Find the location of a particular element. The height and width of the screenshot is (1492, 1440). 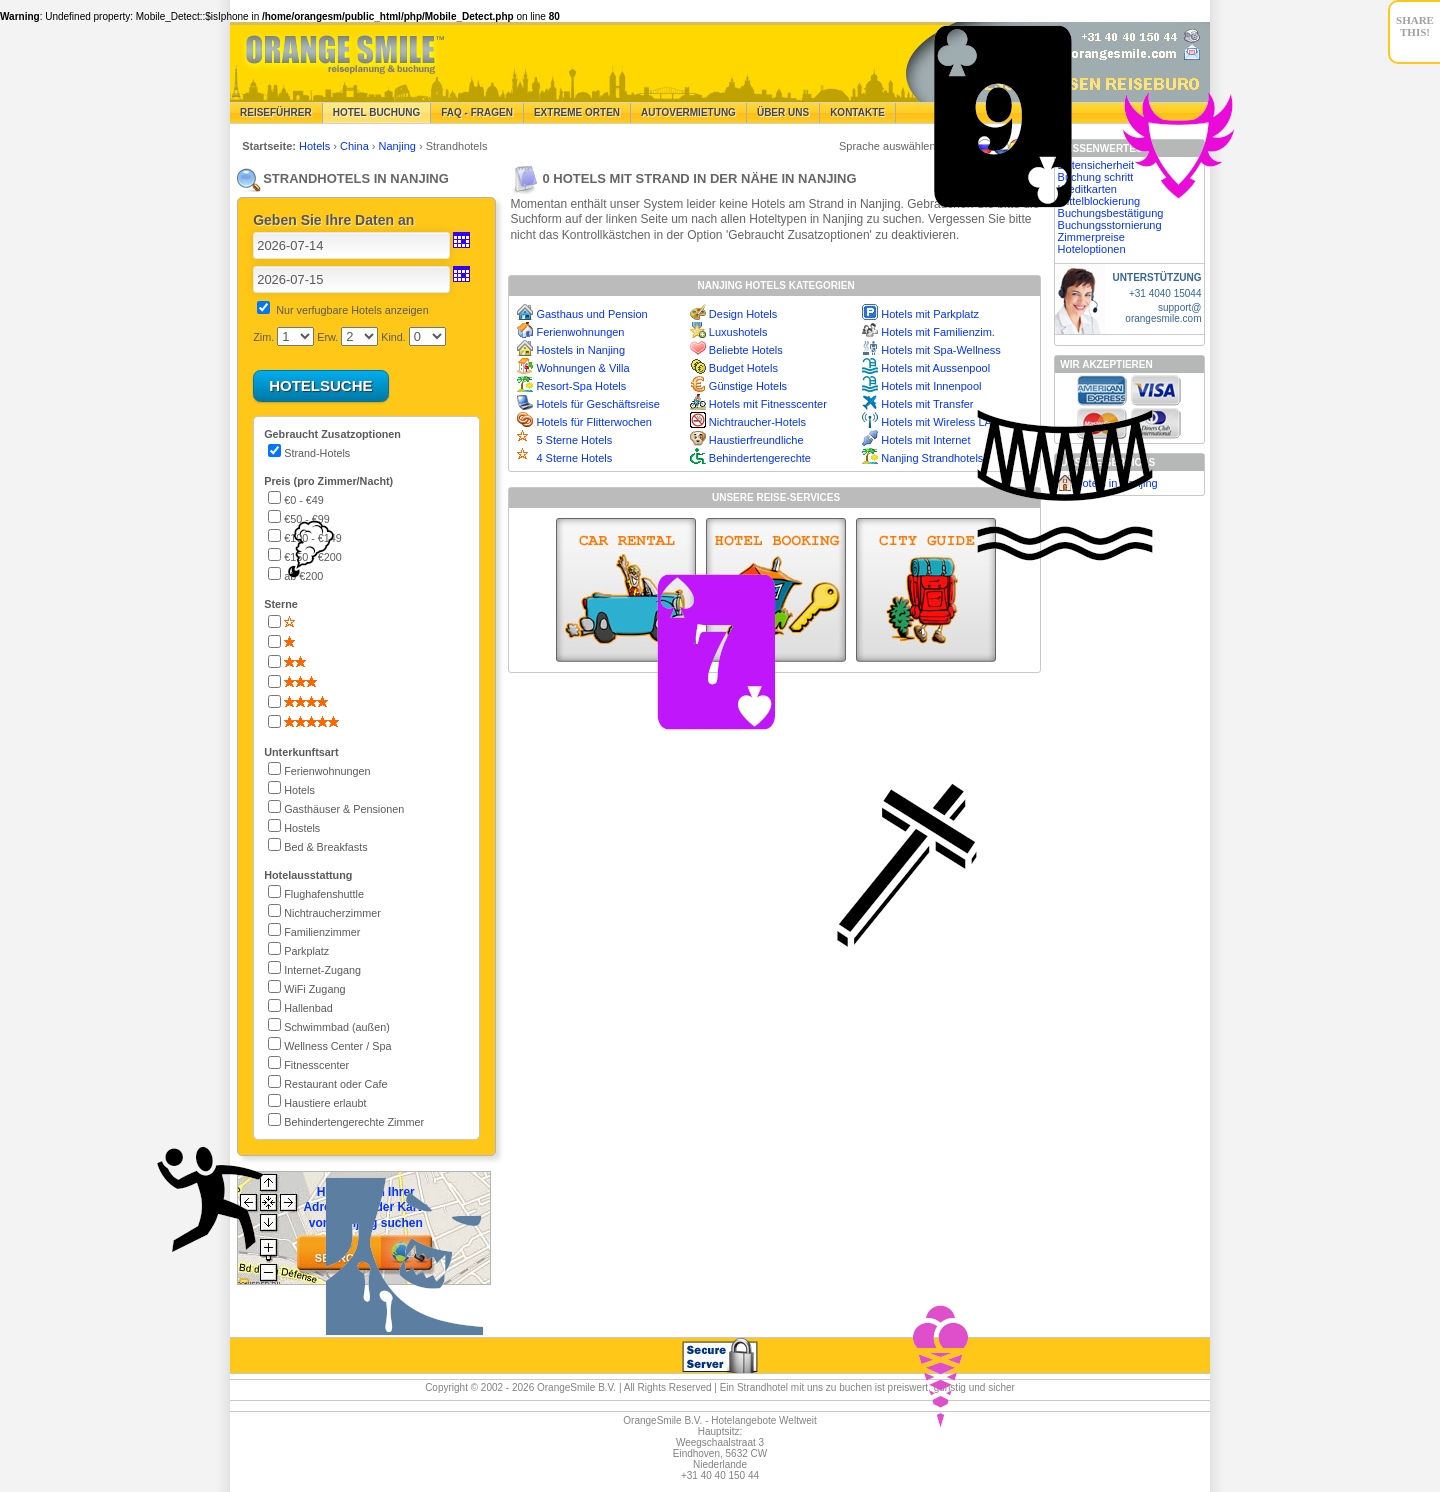

vampire bite attack action in a game is located at coordinates (404, 1256).